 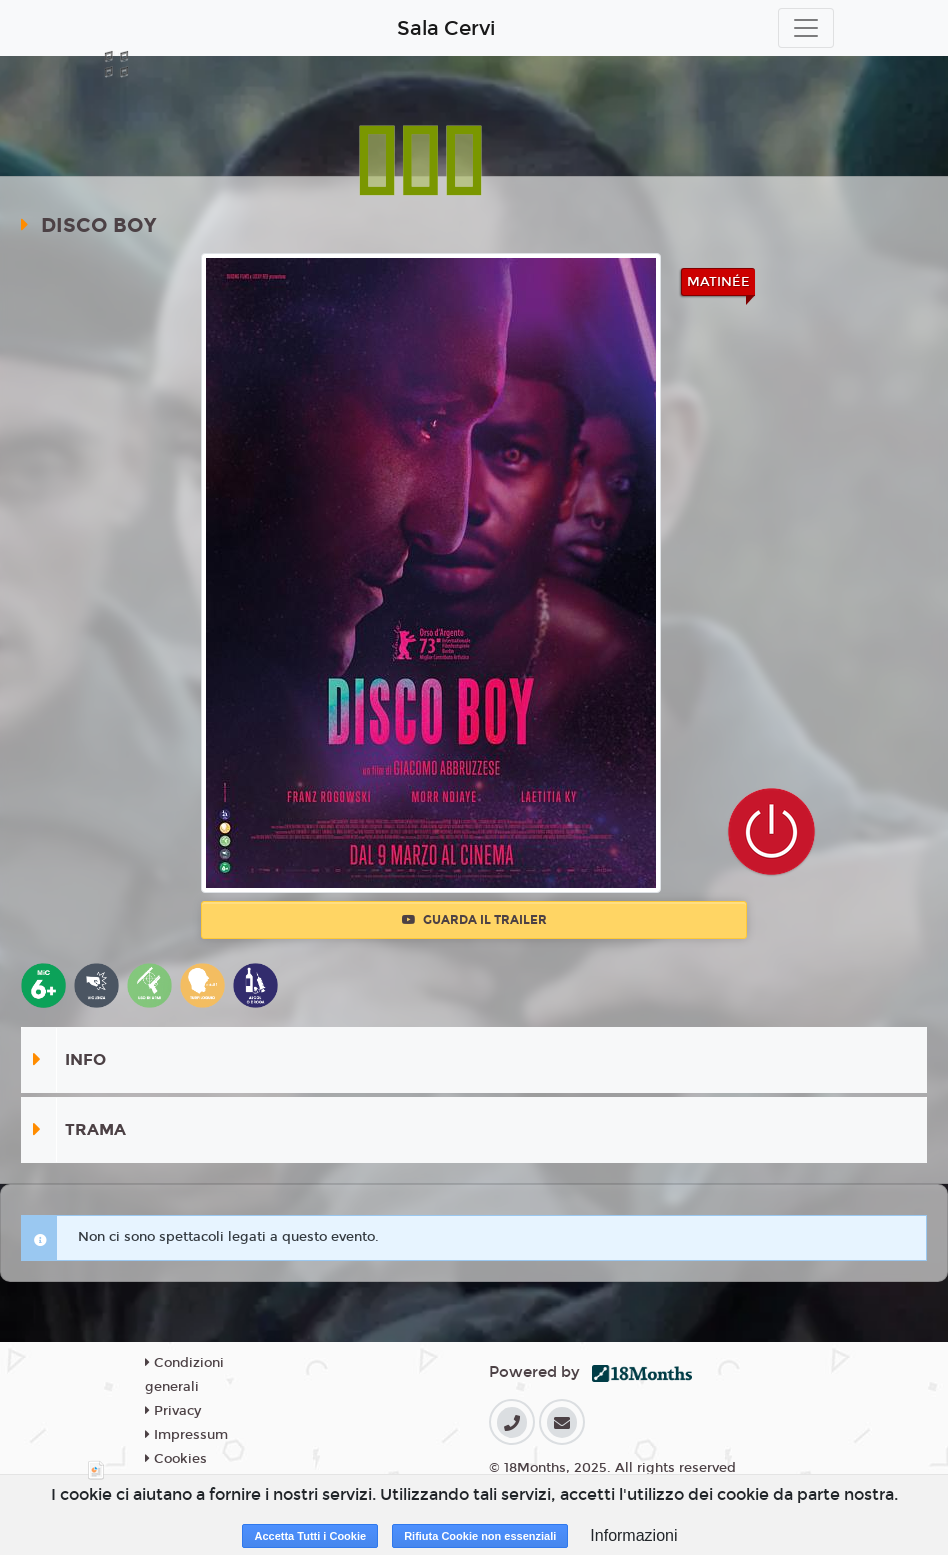 I want to click on enable grid arrangement for desktop items, so click(x=116, y=64).